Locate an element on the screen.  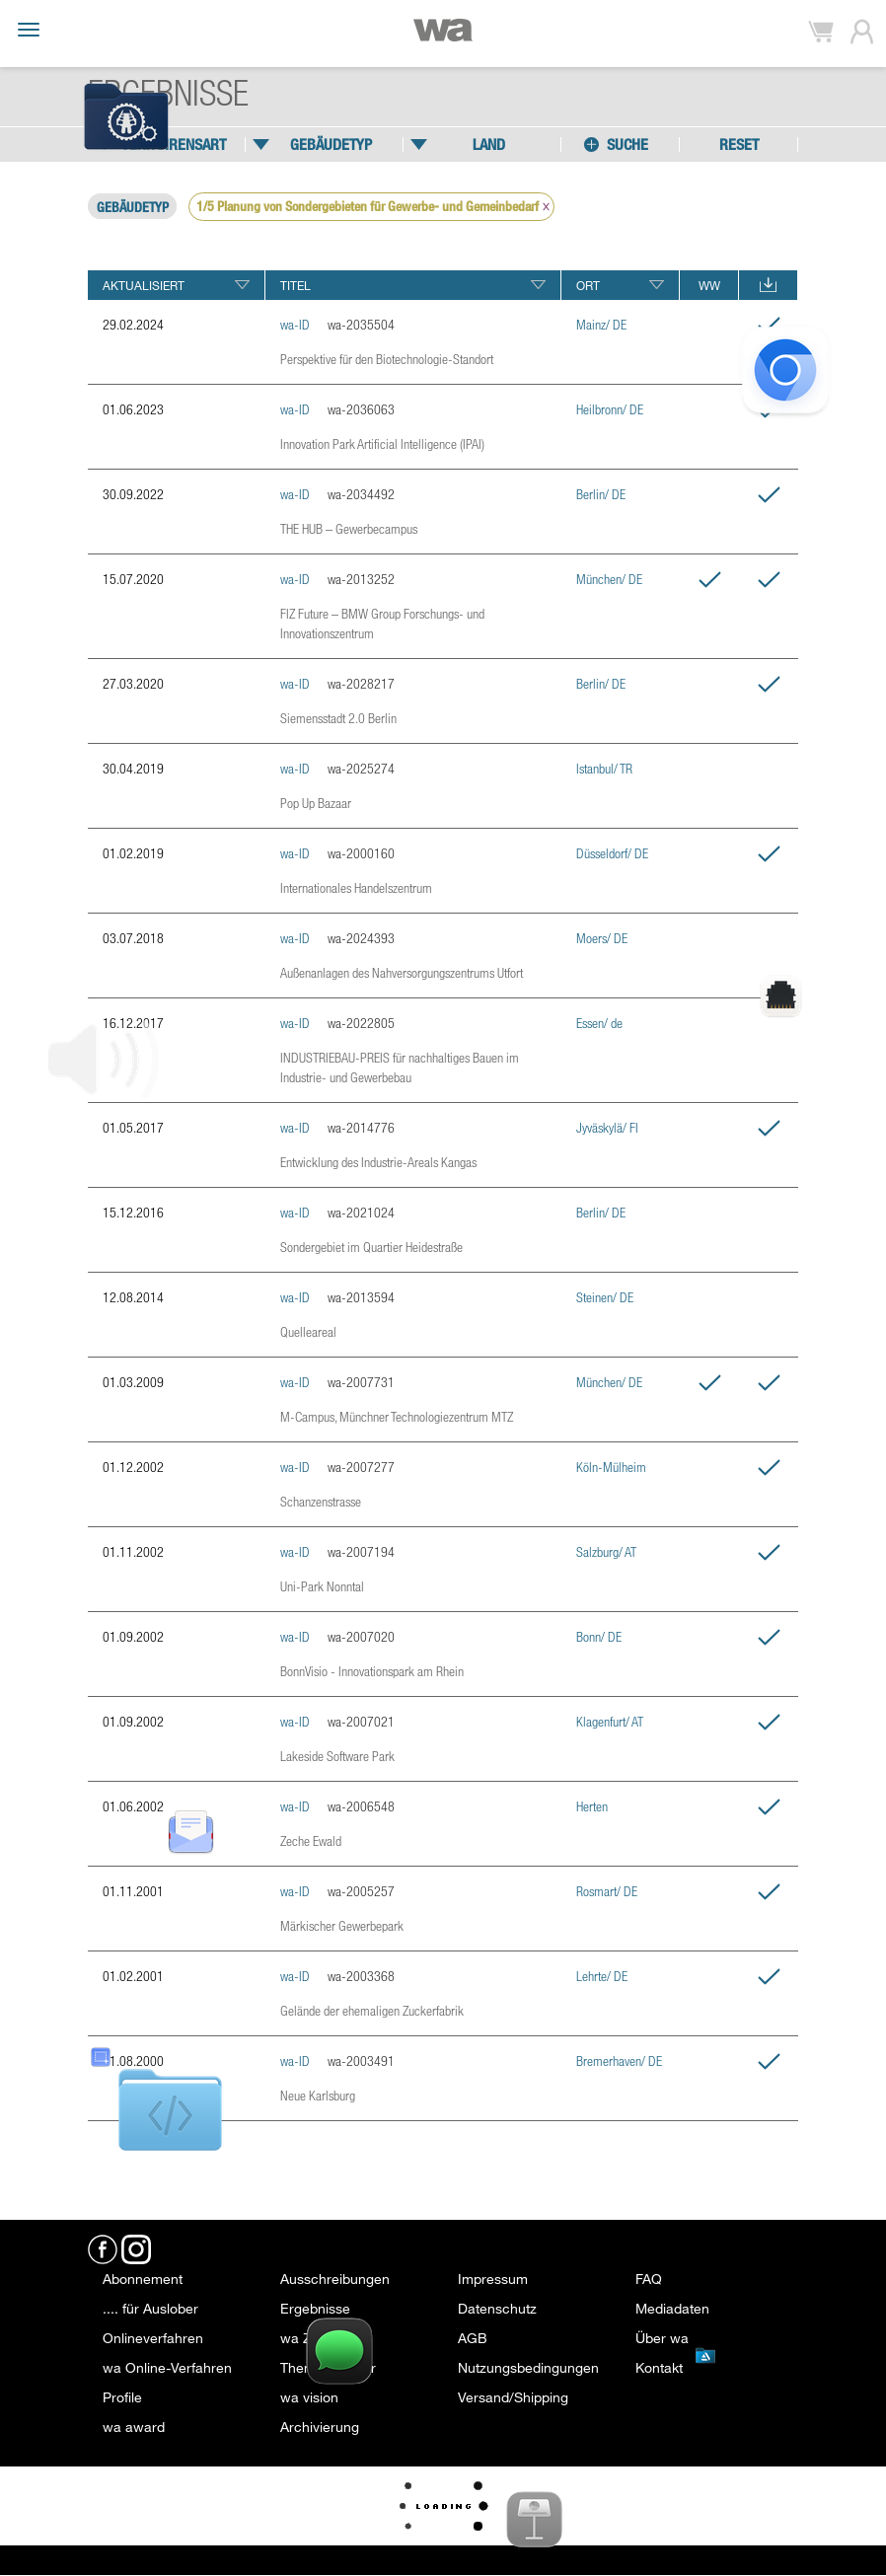
folder for artstation project files is located at coordinates (705, 2356).